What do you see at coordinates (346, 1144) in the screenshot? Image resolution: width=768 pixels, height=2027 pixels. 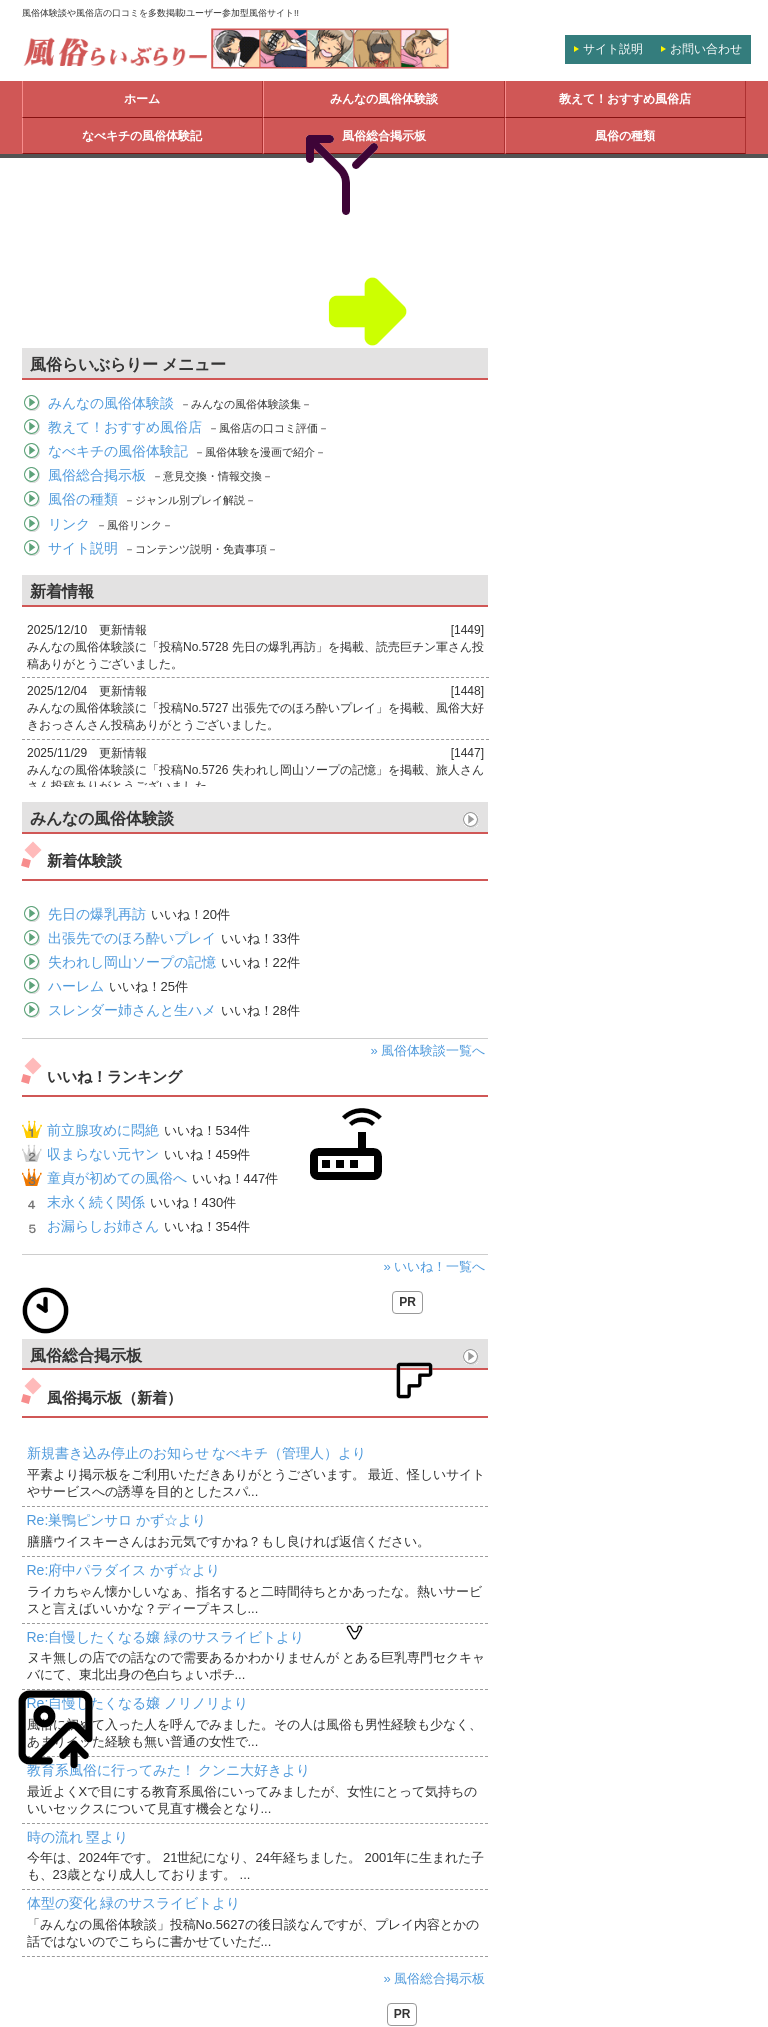 I see `access router or network settings` at bounding box center [346, 1144].